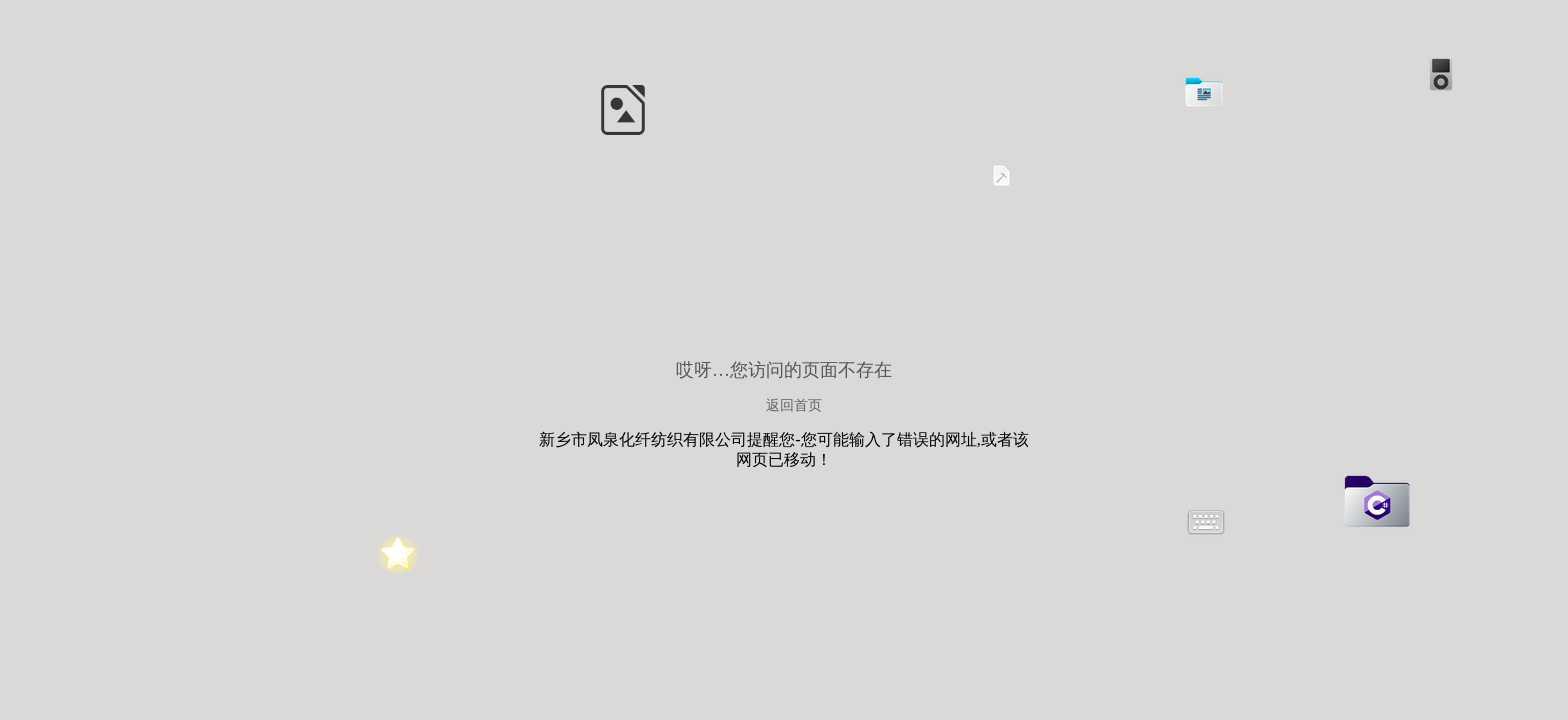  Describe the element at coordinates (623, 110) in the screenshot. I see `open libreoffice draw application` at that location.